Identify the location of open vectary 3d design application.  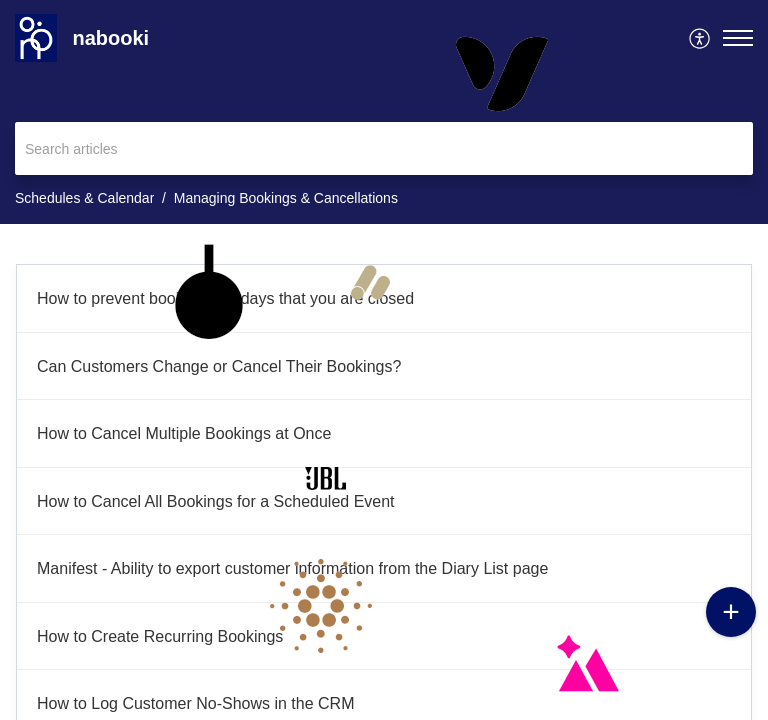
(502, 74).